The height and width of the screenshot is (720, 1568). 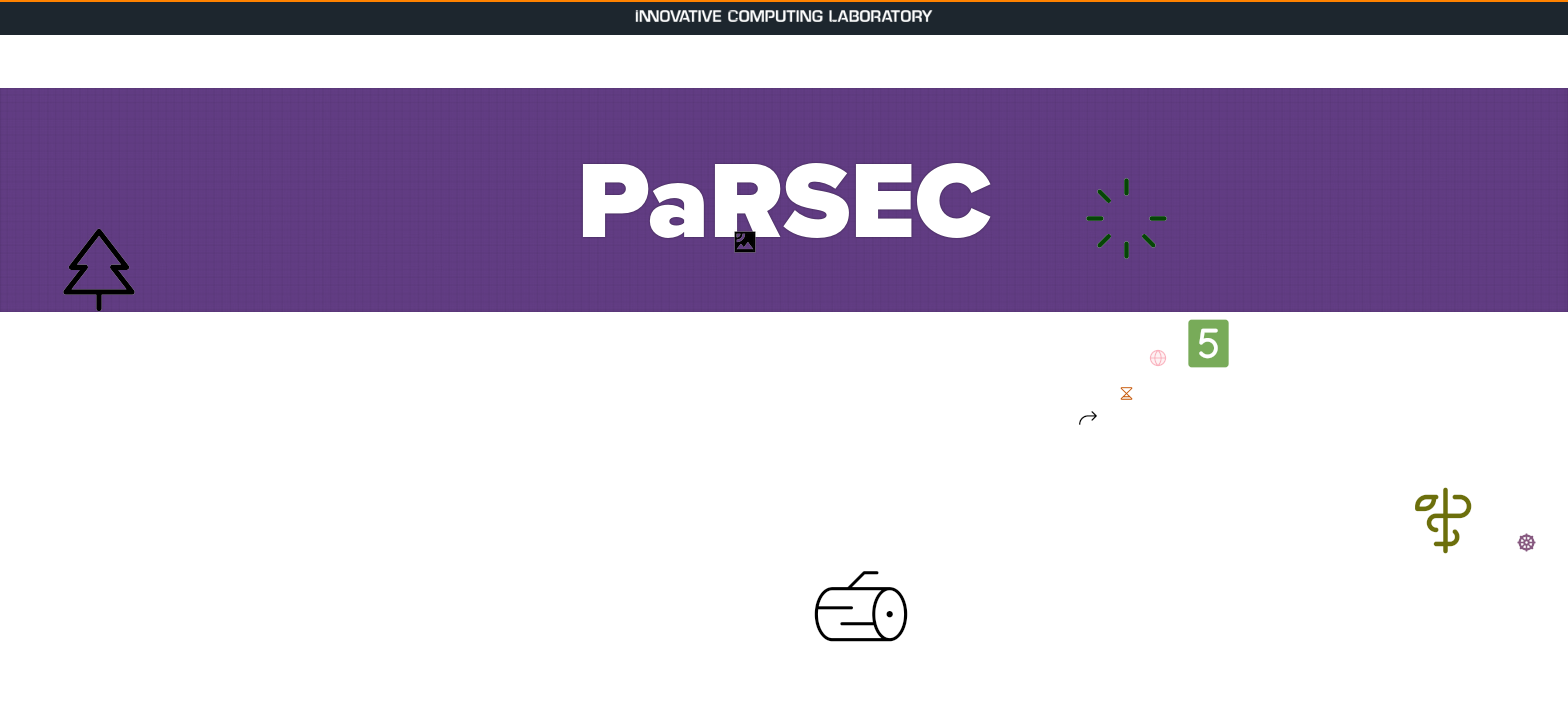 I want to click on switch to global or worldwide view, so click(x=1158, y=358).